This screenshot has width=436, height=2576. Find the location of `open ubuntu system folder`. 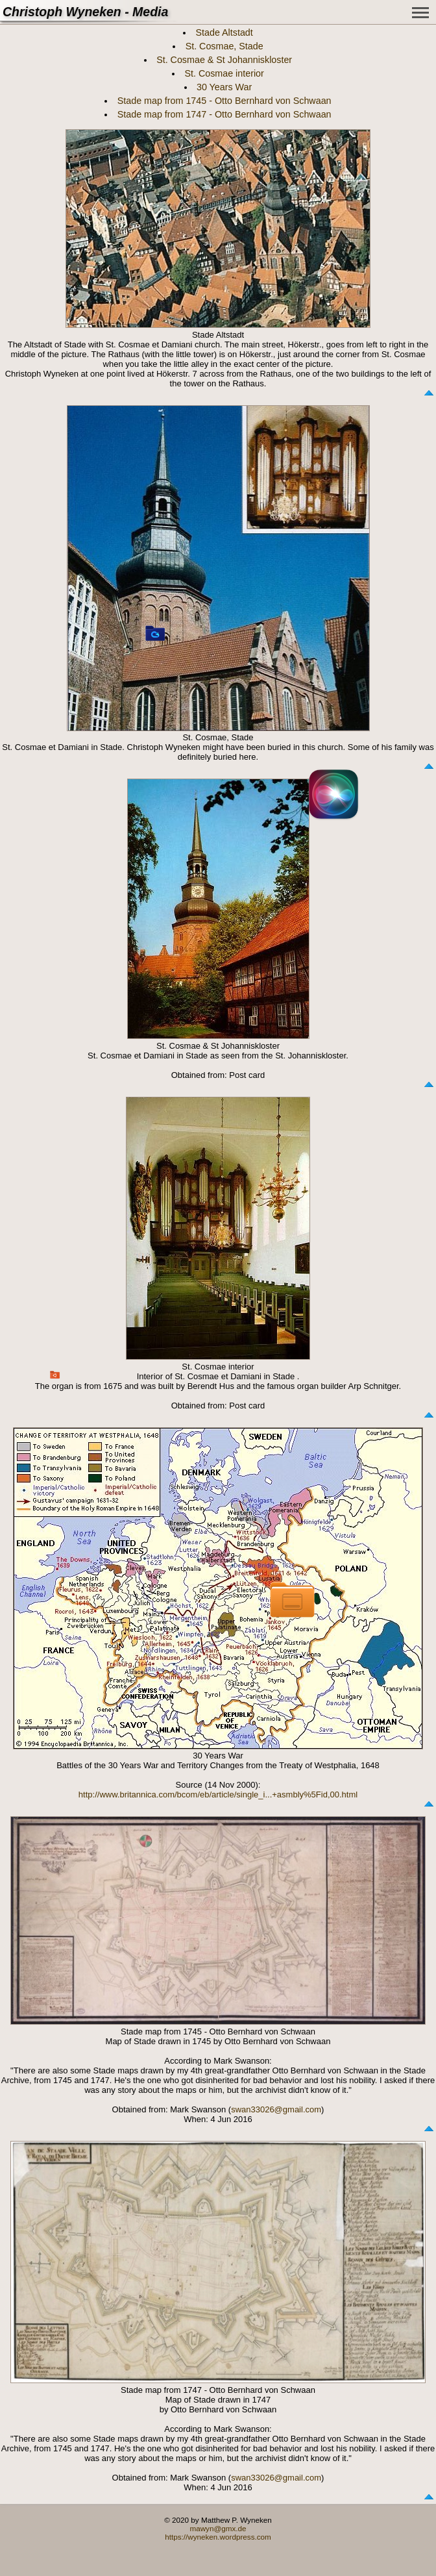

open ubuntu system folder is located at coordinates (54, 1375).